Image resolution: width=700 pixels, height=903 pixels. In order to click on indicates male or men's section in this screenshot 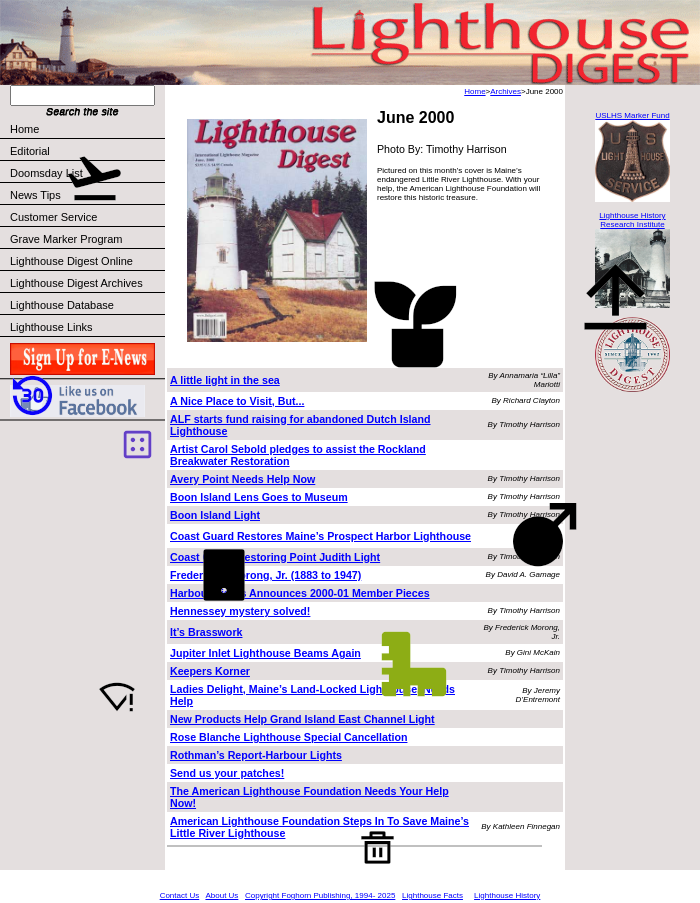, I will do `click(543, 533)`.